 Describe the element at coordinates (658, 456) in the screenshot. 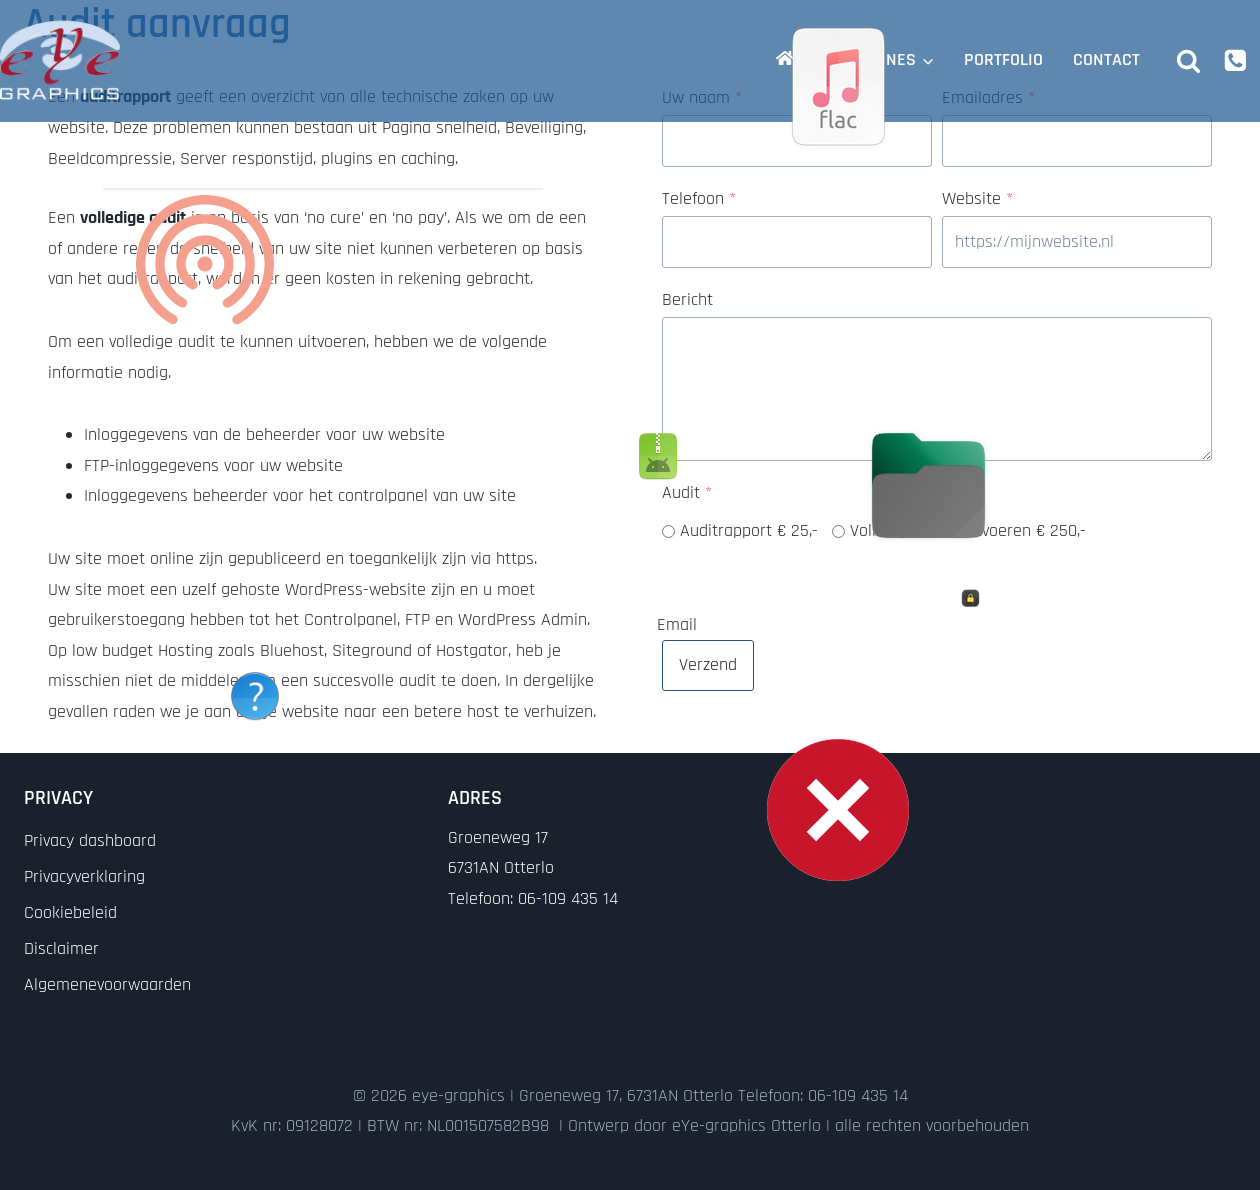

I see `an android application package file (apk)` at that location.